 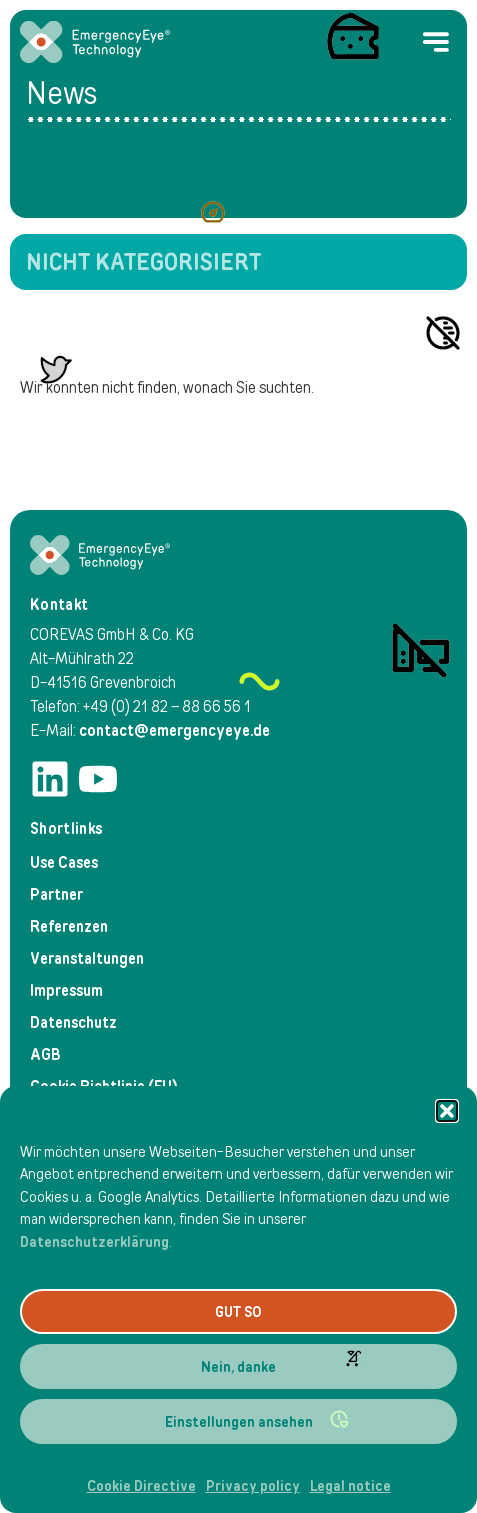 What do you see at coordinates (353, 1358) in the screenshot?
I see `indicates stroller-friendly or family amenities available` at bounding box center [353, 1358].